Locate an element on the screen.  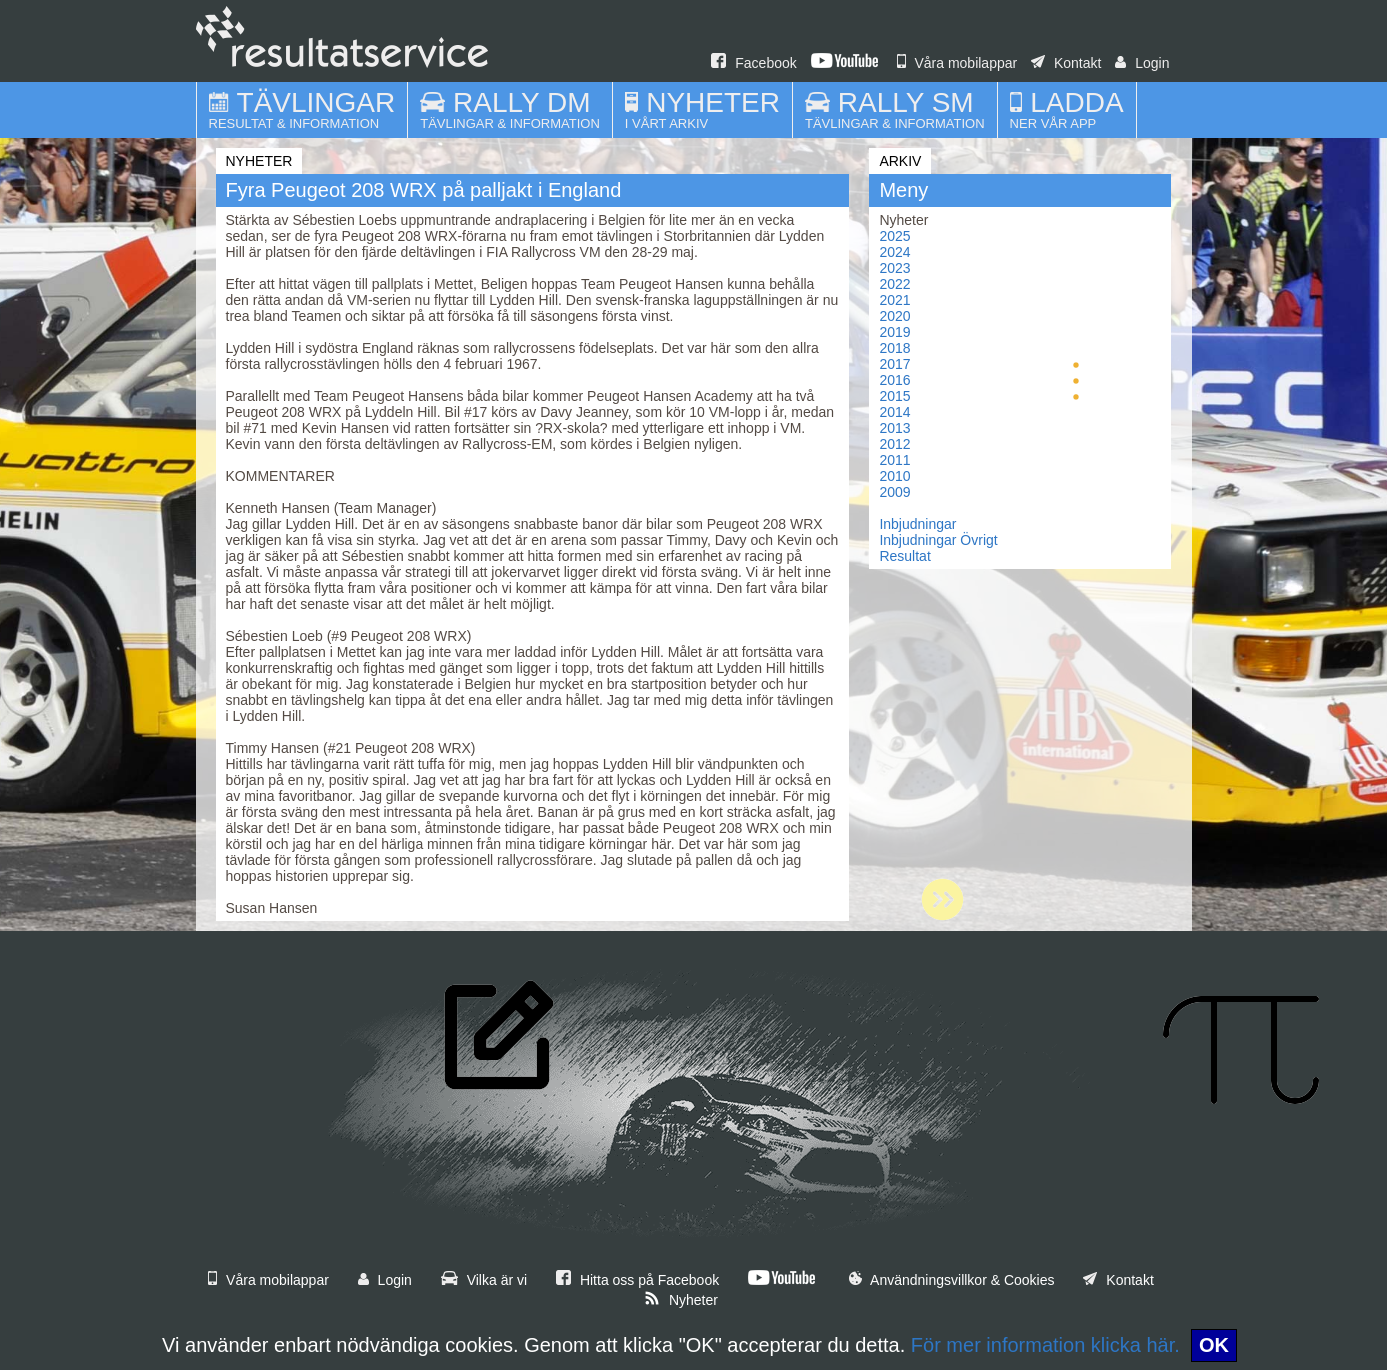
create or edit a note is located at coordinates (497, 1037).